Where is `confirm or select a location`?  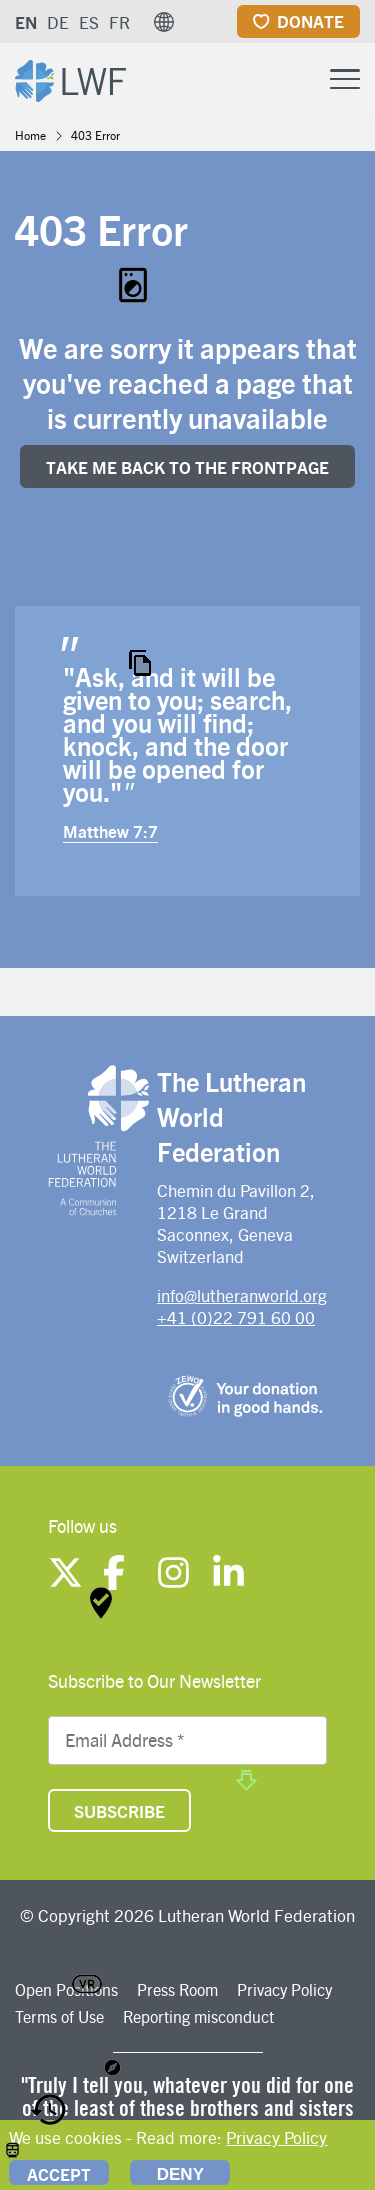
confirm or select a location is located at coordinates (101, 1603).